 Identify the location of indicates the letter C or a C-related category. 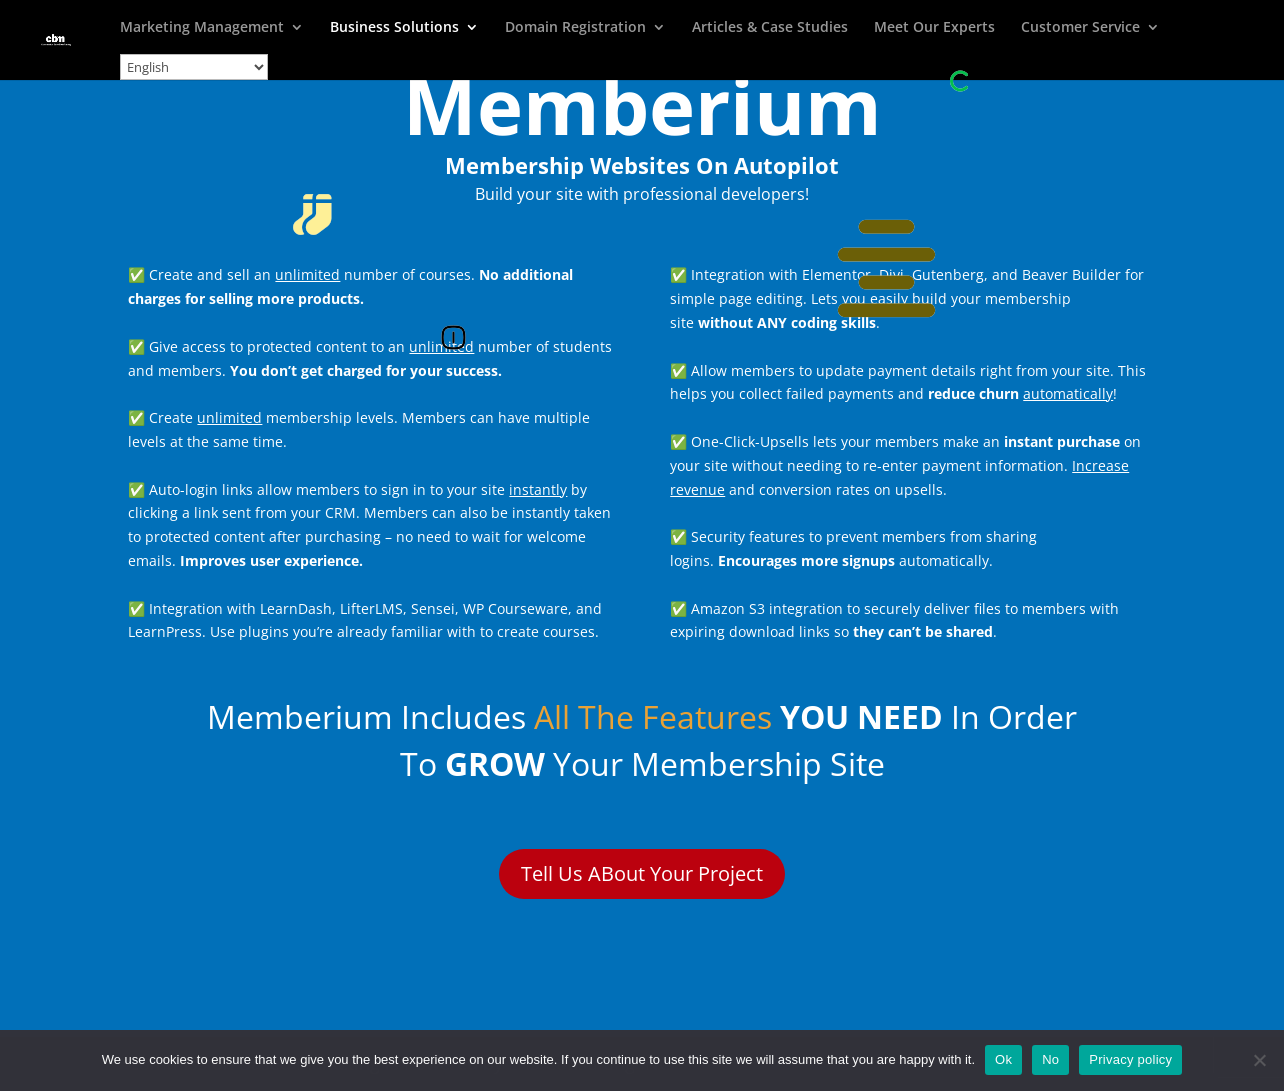
(959, 81).